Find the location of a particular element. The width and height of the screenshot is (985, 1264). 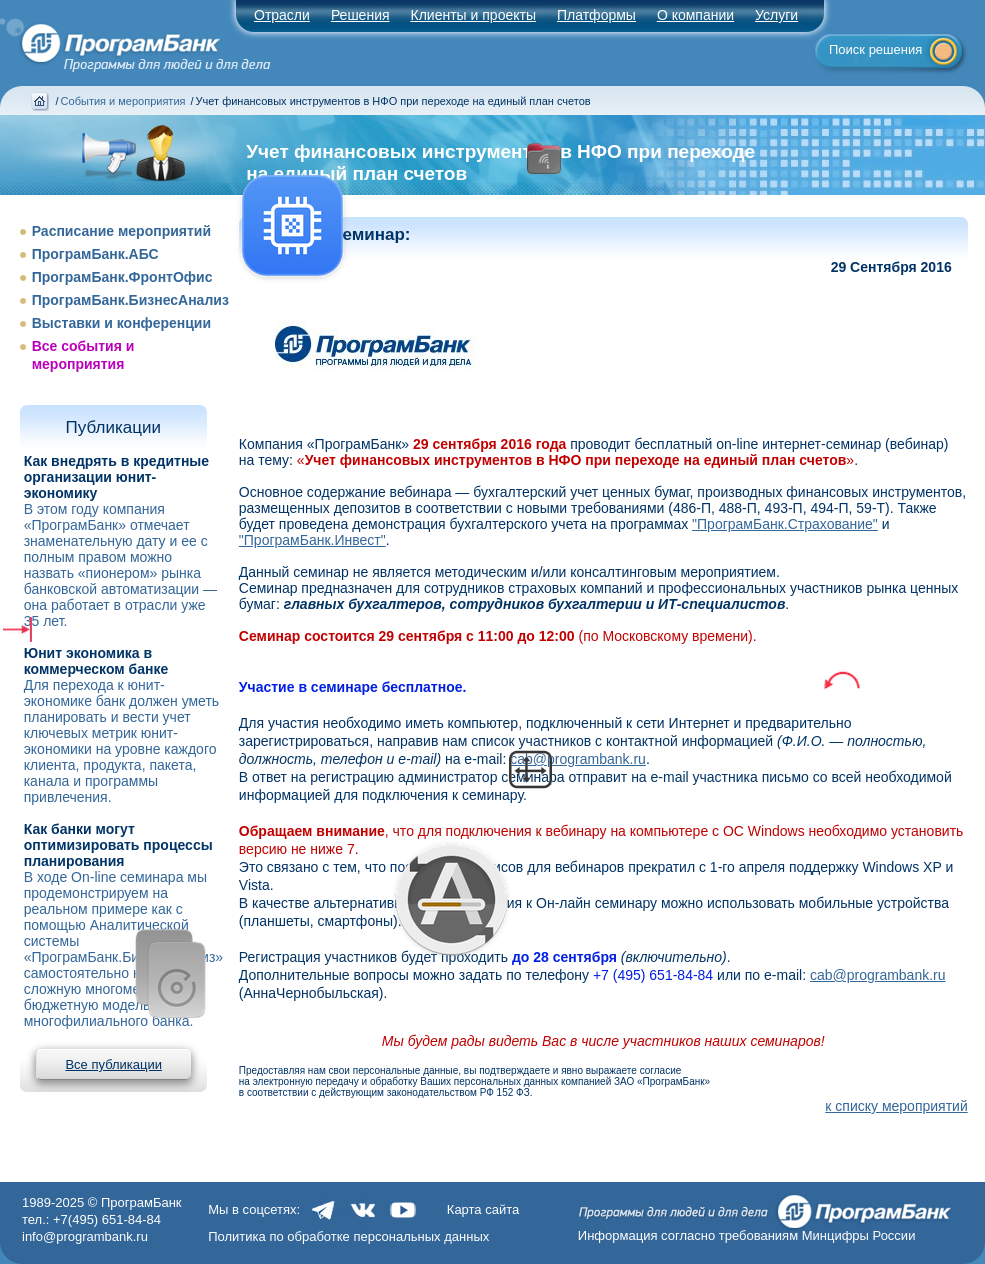

browse electronics or hardware apps is located at coordinates (292, 225).